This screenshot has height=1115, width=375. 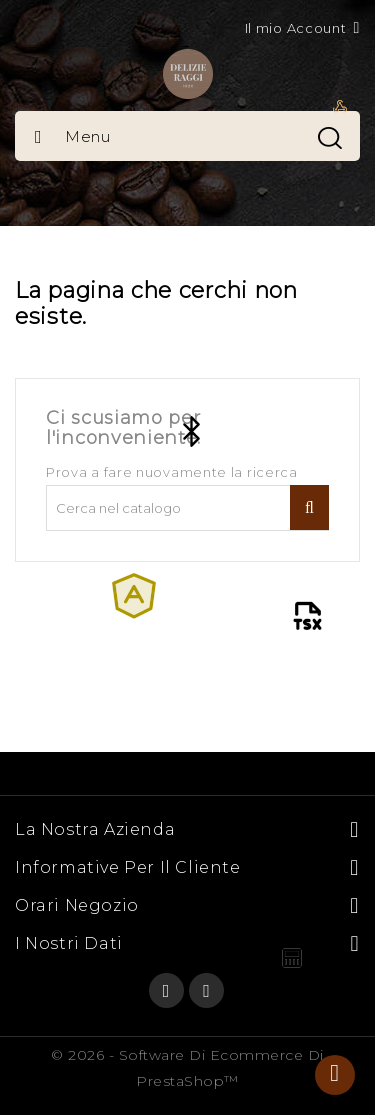 I want to click on indicates a TypeScript React (.tsx) file, so click(x=308, y=617).